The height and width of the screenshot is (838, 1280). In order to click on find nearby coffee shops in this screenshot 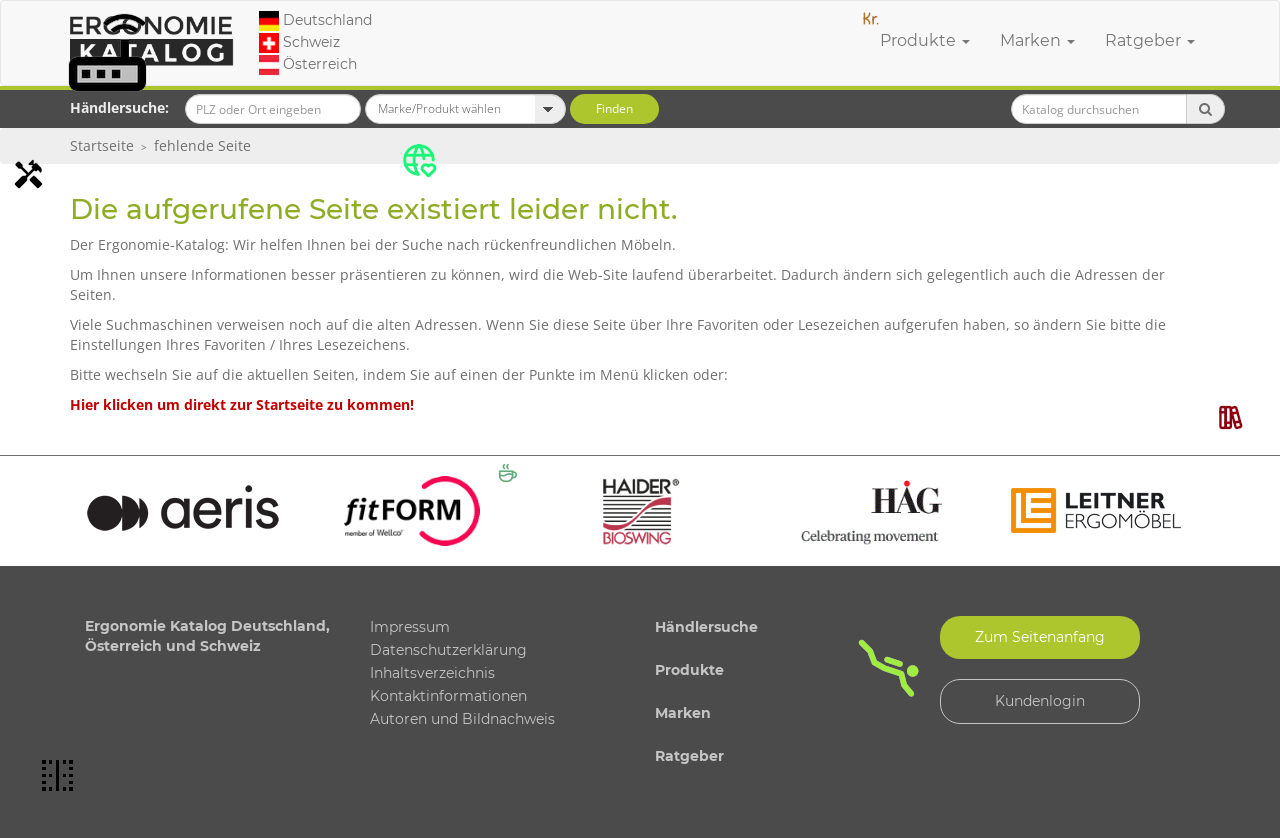, I will do `click(508, 473)`.